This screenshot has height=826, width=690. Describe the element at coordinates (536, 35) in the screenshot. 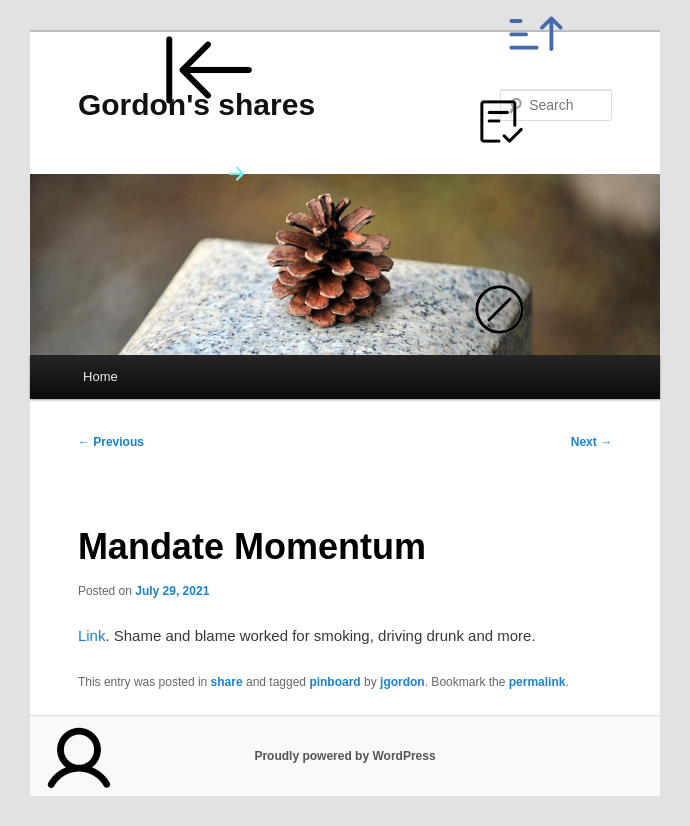

I see `sort items in ascending order` at that location.